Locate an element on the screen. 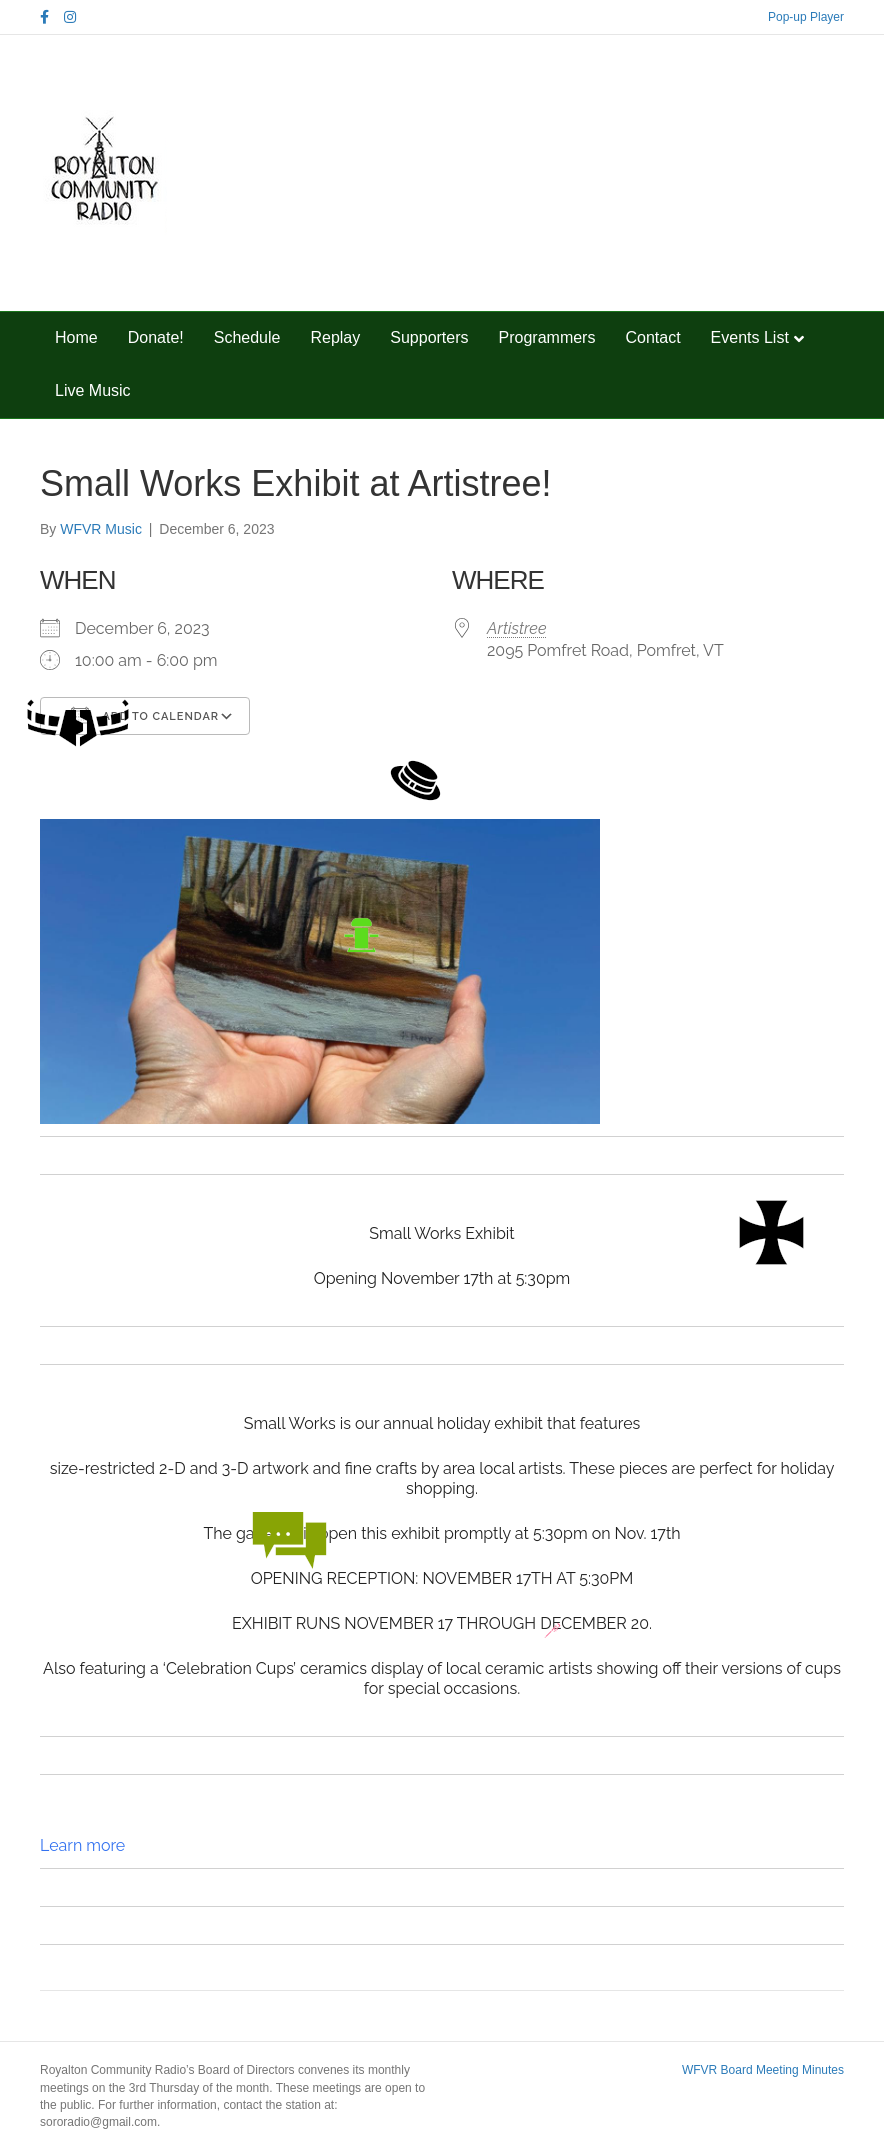 Image resolution: width=884 pixels, height=2152 pixels. indicates a docking or mooring point in a nautical game is located at coordinates (361, 934).